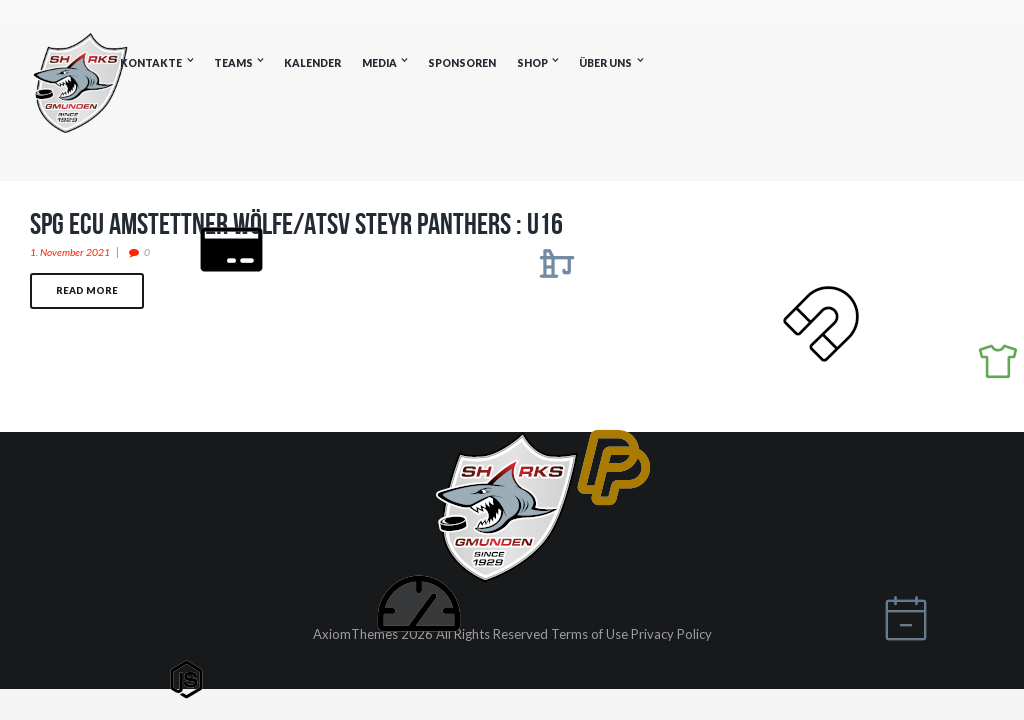 This screenshot has height=720, width=1024. What do you see at coordinates (419, 608) in the screenshot?
I see `view performance or speed metrics` at bounding box center [419, 608].